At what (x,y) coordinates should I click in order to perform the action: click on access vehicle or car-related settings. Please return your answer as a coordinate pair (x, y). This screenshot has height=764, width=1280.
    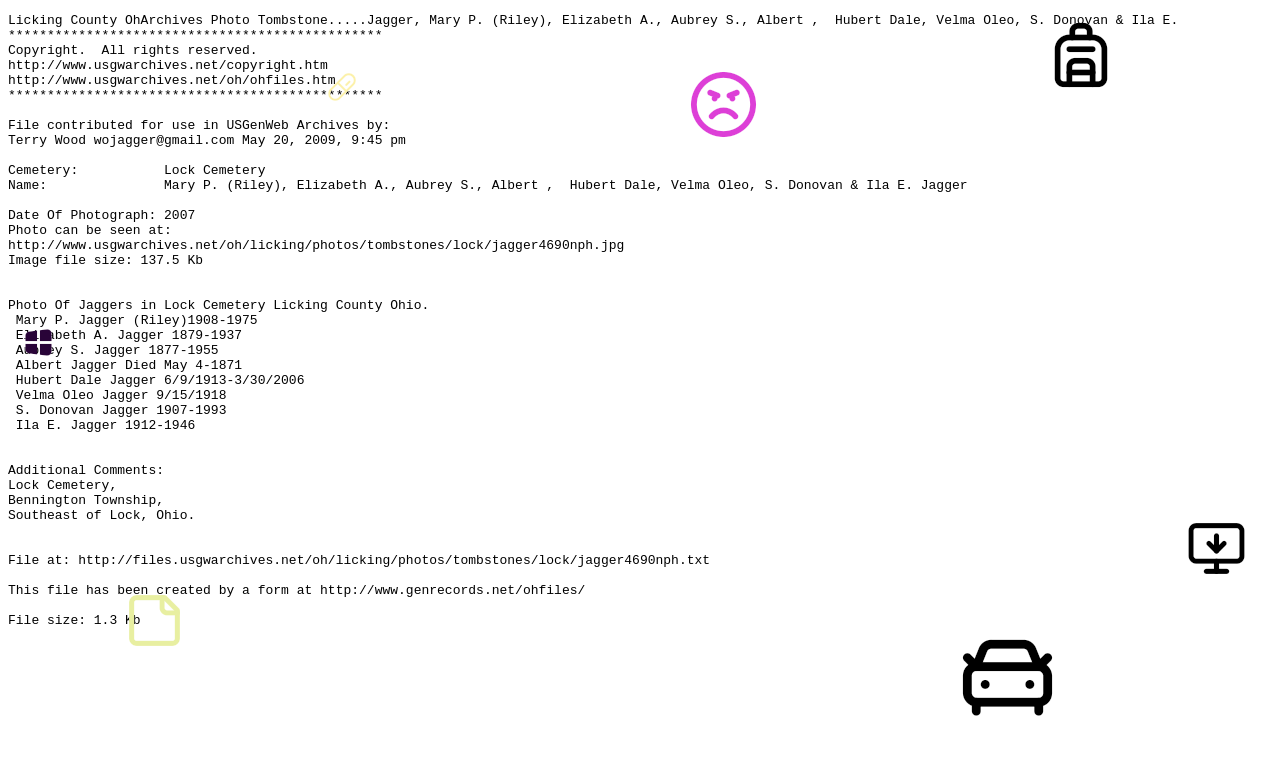
    Looking at the image, I should click on (1007, 675).